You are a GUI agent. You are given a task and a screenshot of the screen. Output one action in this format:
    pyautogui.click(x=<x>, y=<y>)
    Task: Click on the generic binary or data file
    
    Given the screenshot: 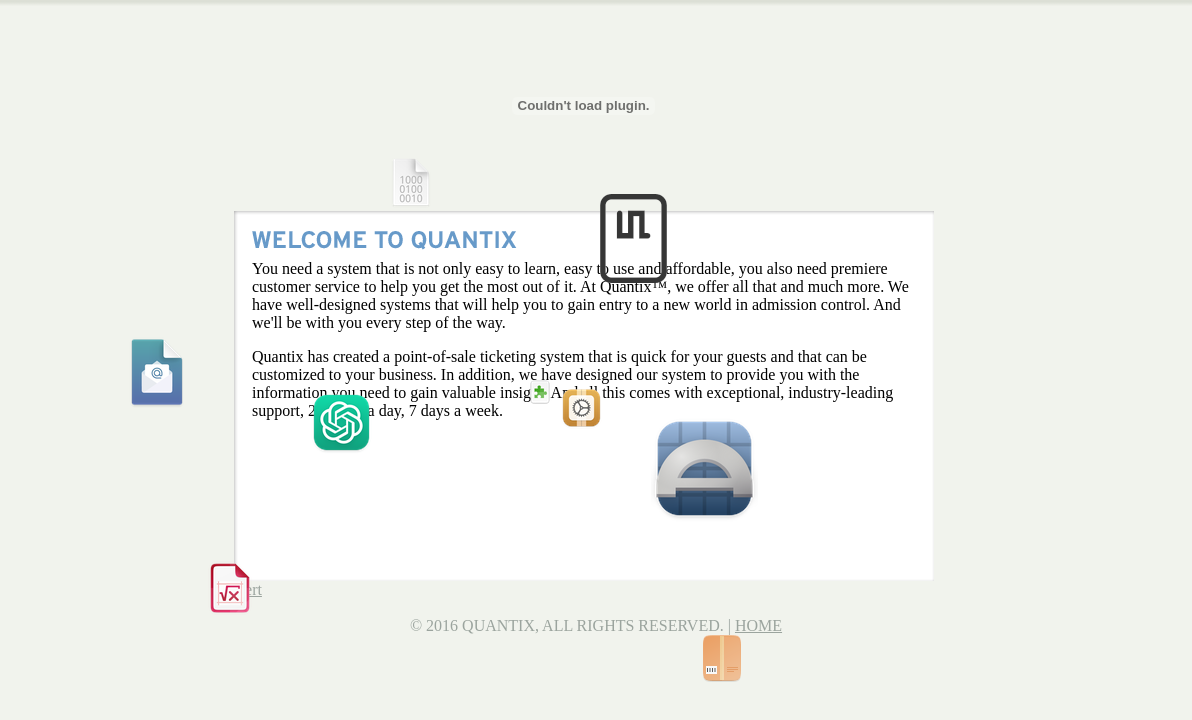 What is the action you would take?
    pyautogui.click(x=411, y=183)
    